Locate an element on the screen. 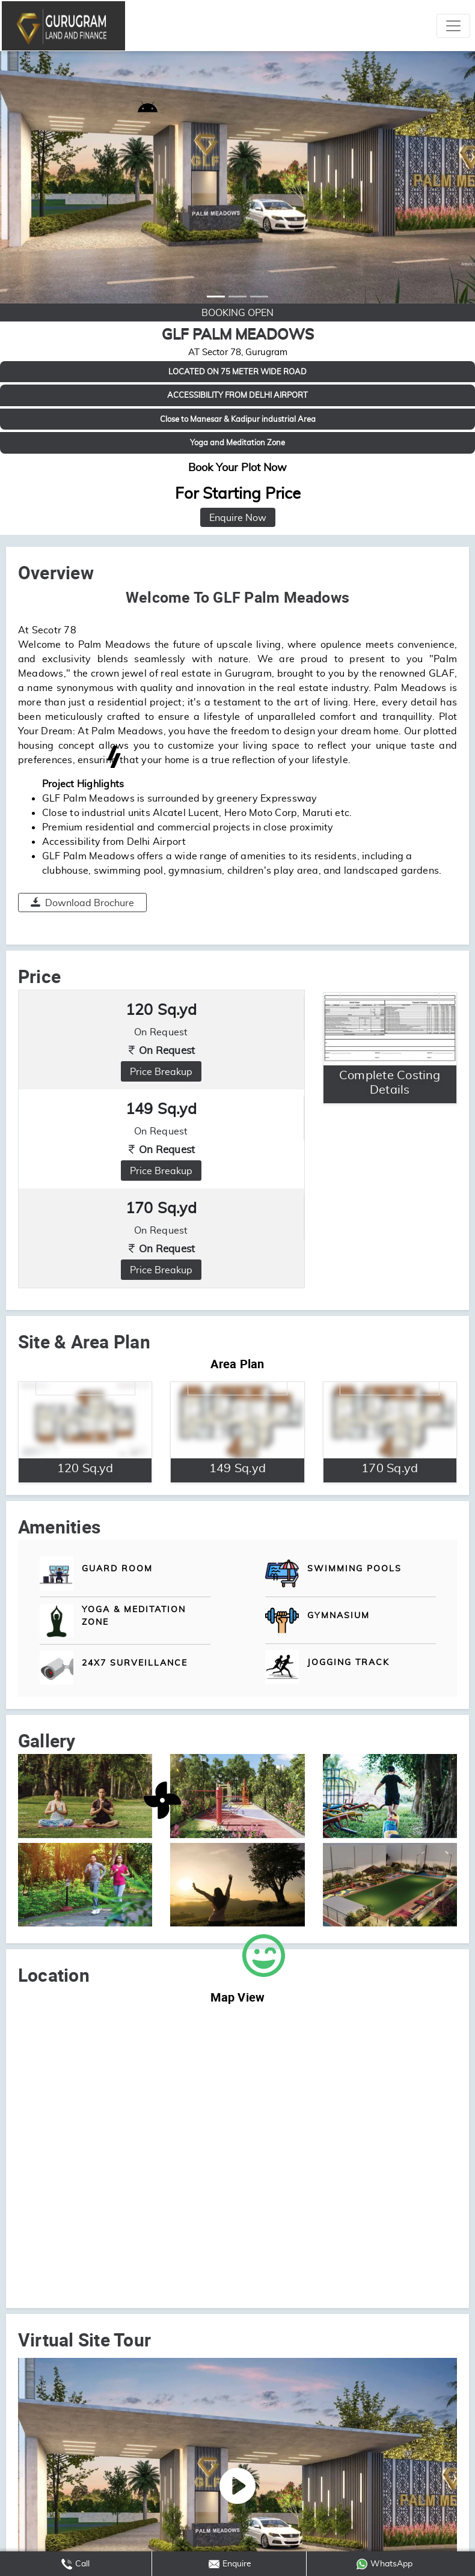 The width and height of the screenshot is (475, 2576). toggle fan or ventilation control is located at coordinates (162, 1800).